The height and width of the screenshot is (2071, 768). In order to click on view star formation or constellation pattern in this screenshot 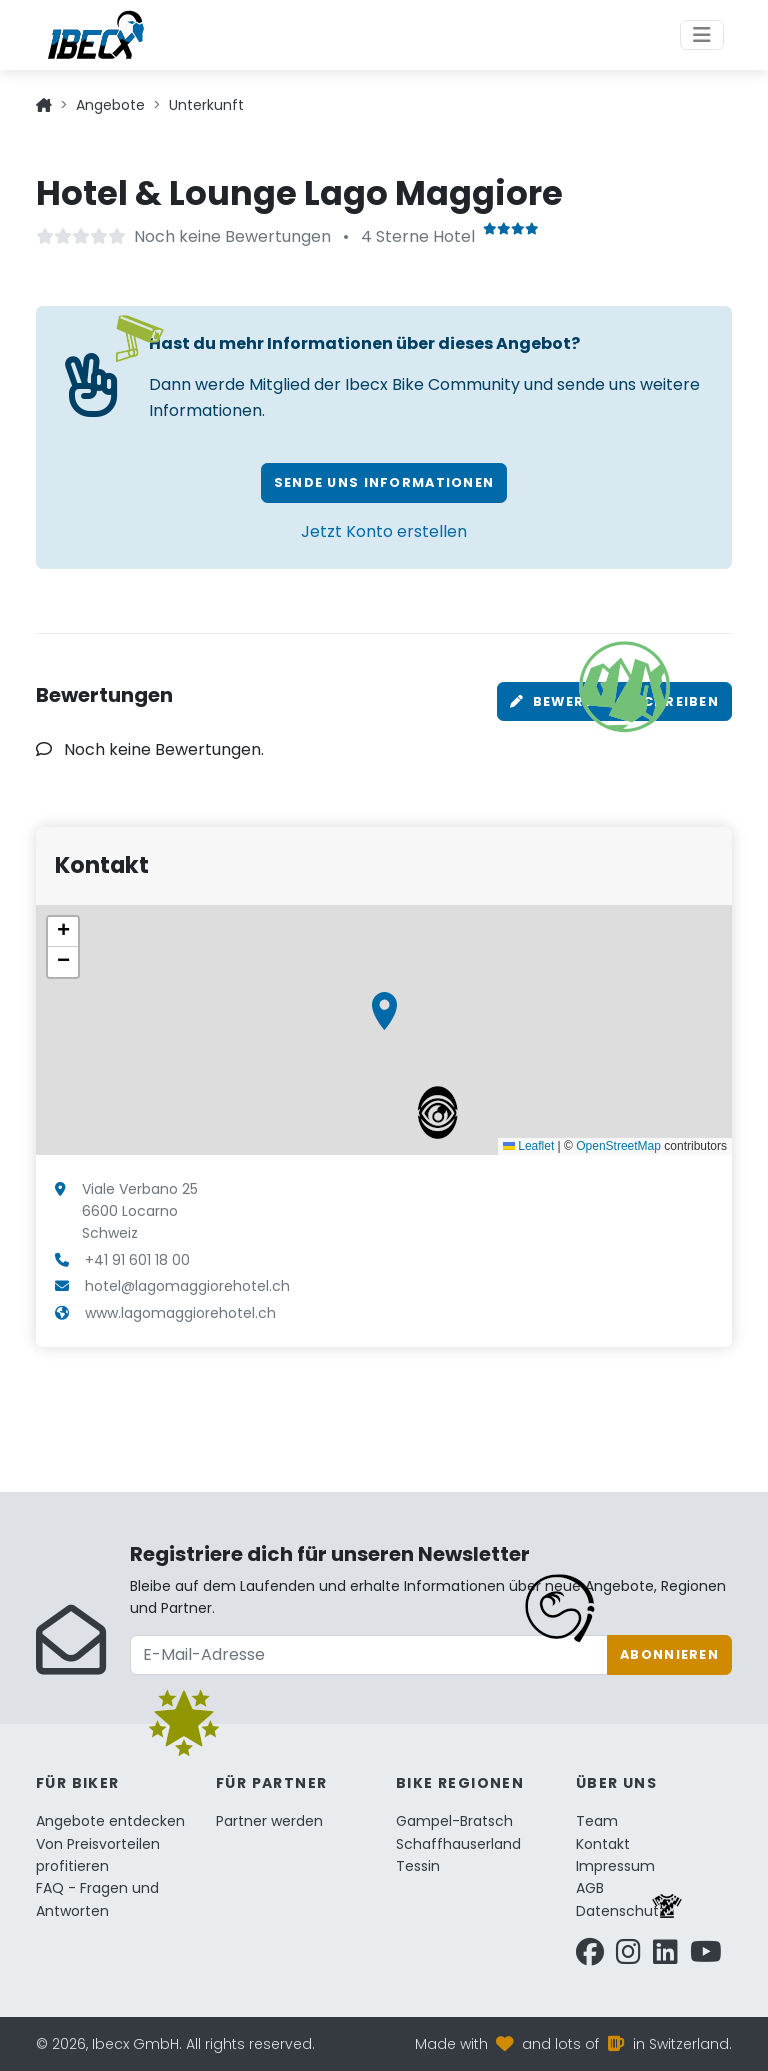, I will do `click(184, 1722)`.